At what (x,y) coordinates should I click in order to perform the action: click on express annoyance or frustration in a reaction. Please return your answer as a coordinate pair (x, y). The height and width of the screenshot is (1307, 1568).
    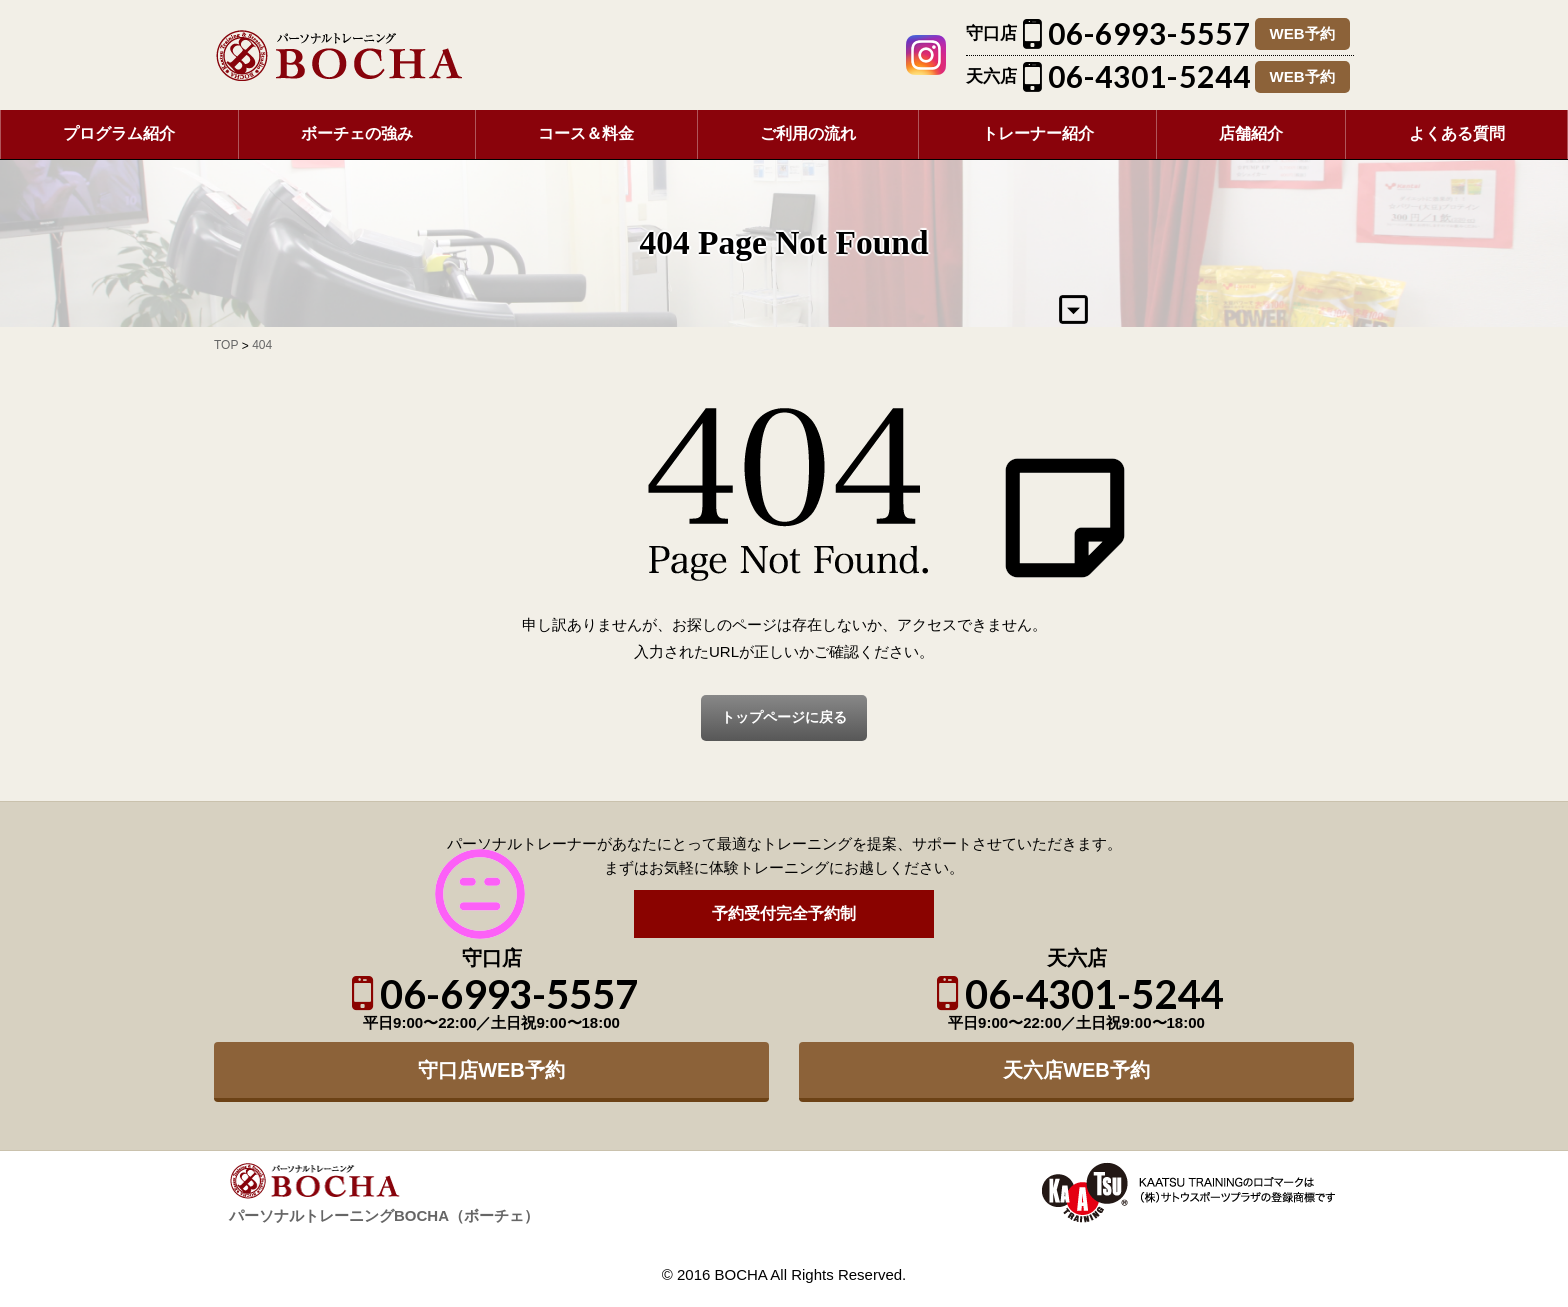
    Looking at the image, I should click on (480, 894).